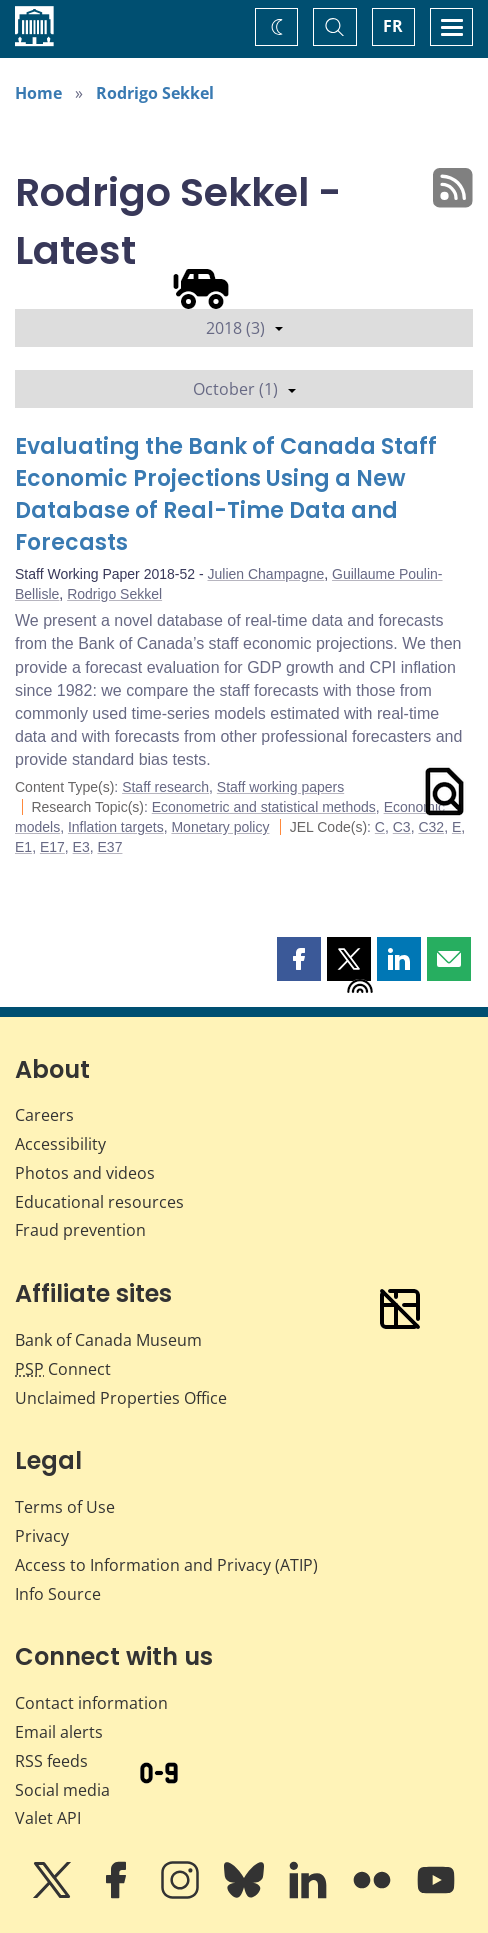  What do you see at coordinates (360, 986) in the screenshot?
I see `indicates pride or LGBTQ+ related content` at bounding box center [360, 986].